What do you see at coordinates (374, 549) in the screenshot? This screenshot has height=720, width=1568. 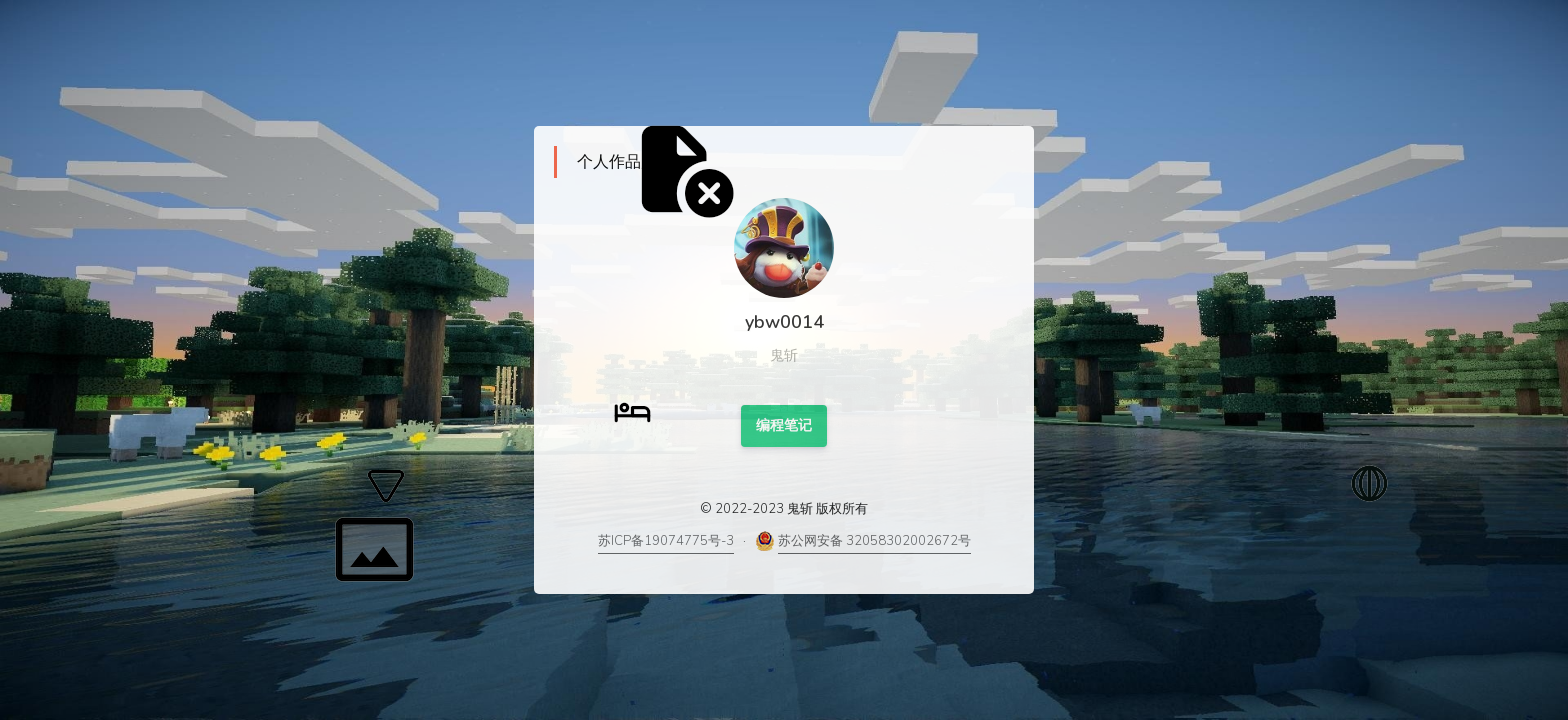 I see `view photo at actual size` at bounding box center [374, 549].